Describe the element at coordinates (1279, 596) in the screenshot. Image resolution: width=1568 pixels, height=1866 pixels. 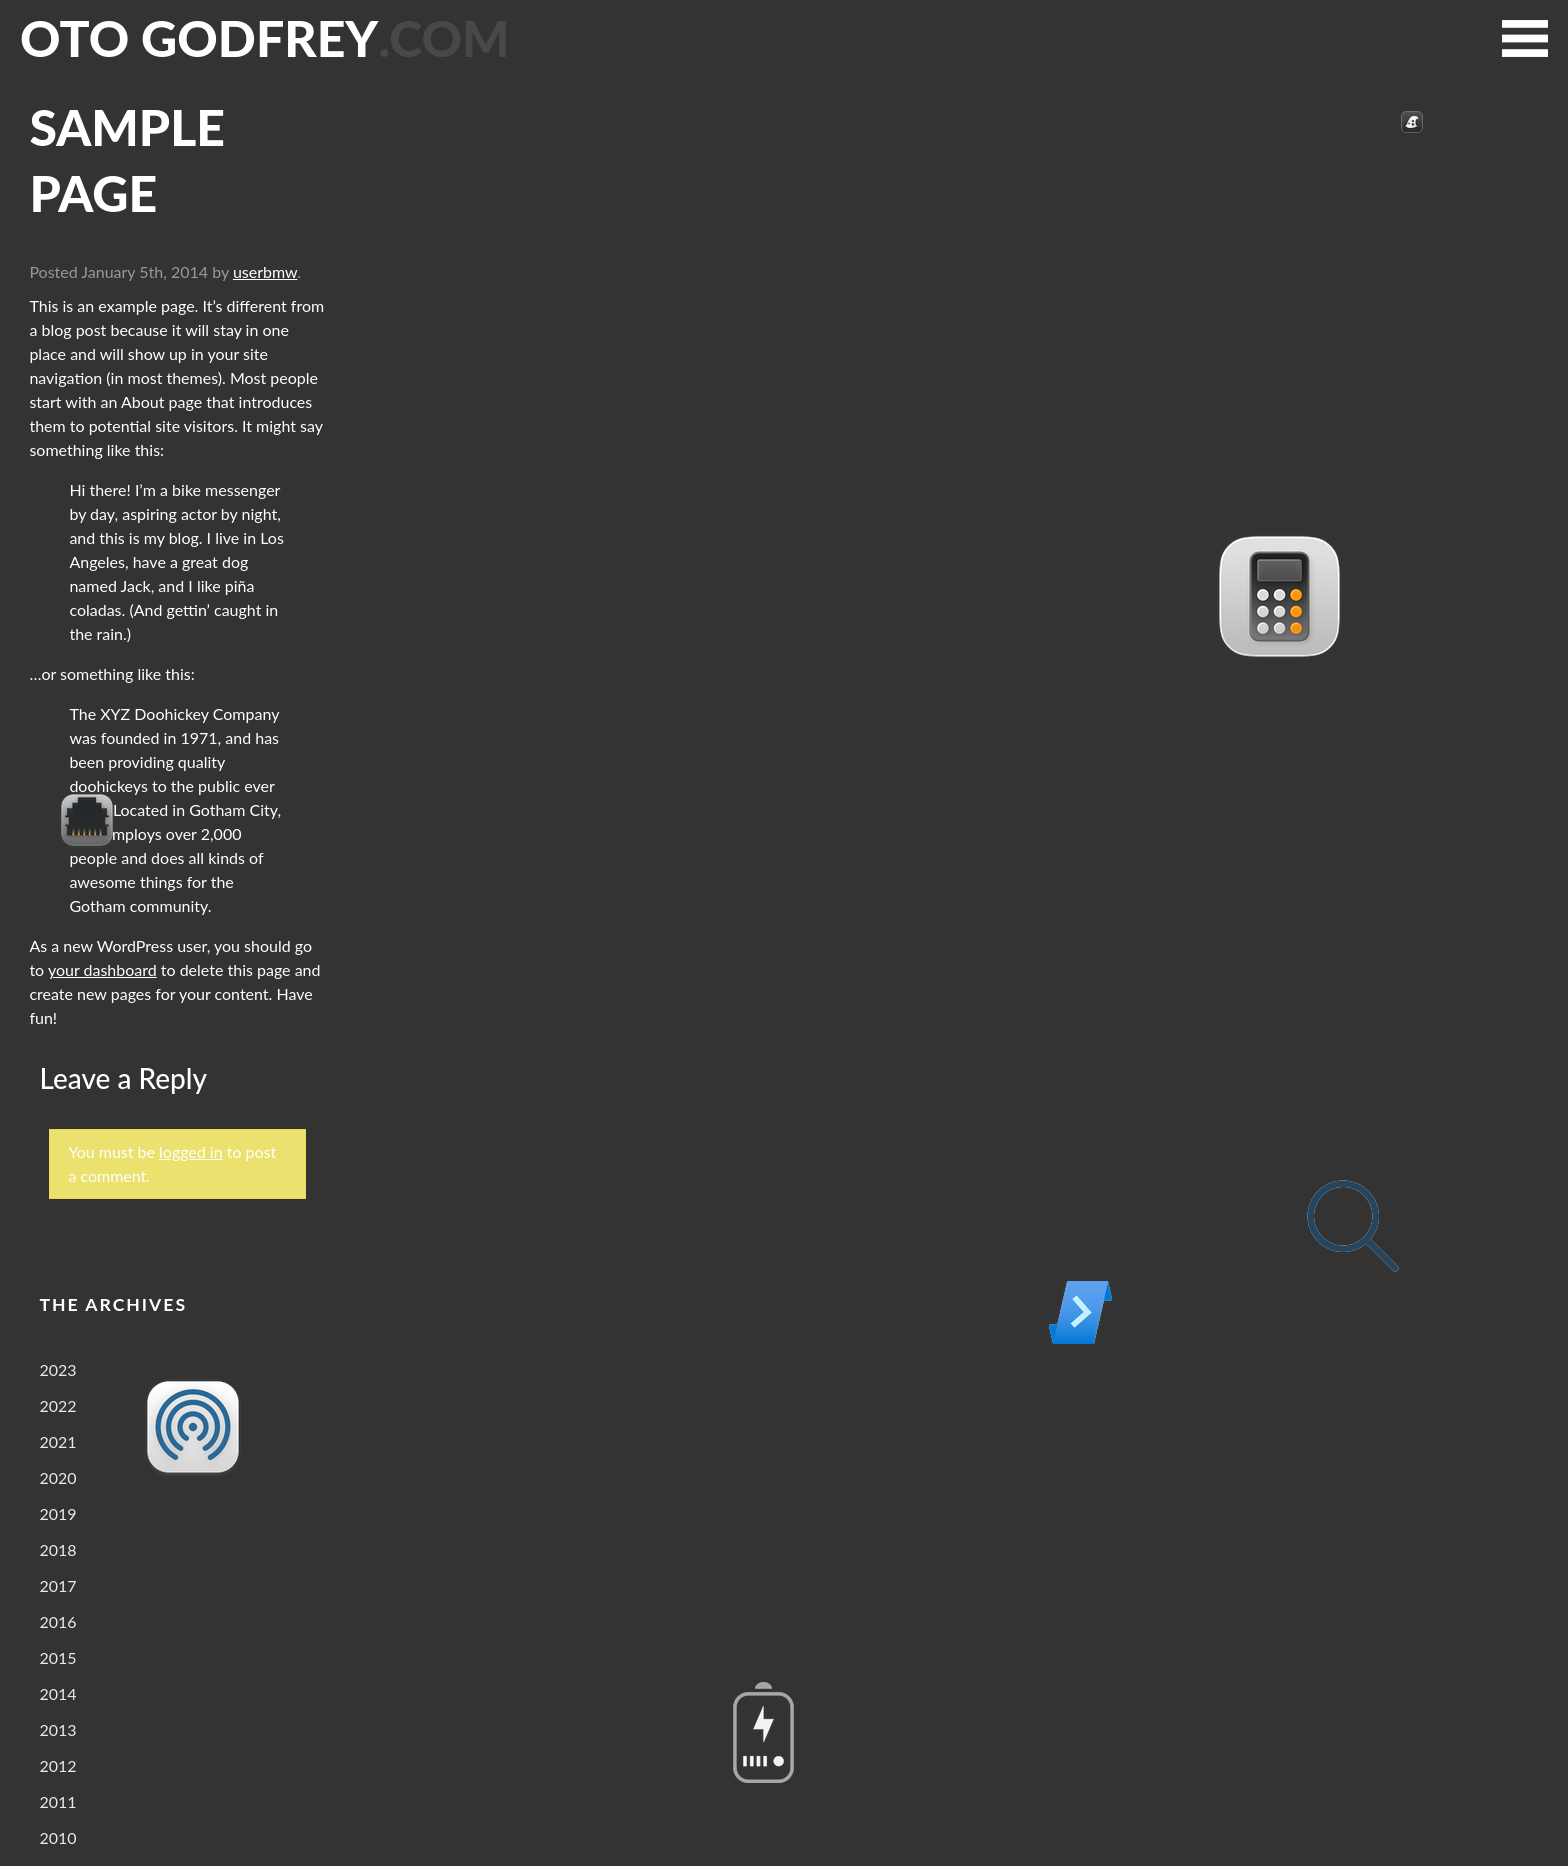
I see `open the calculator app` at that location.